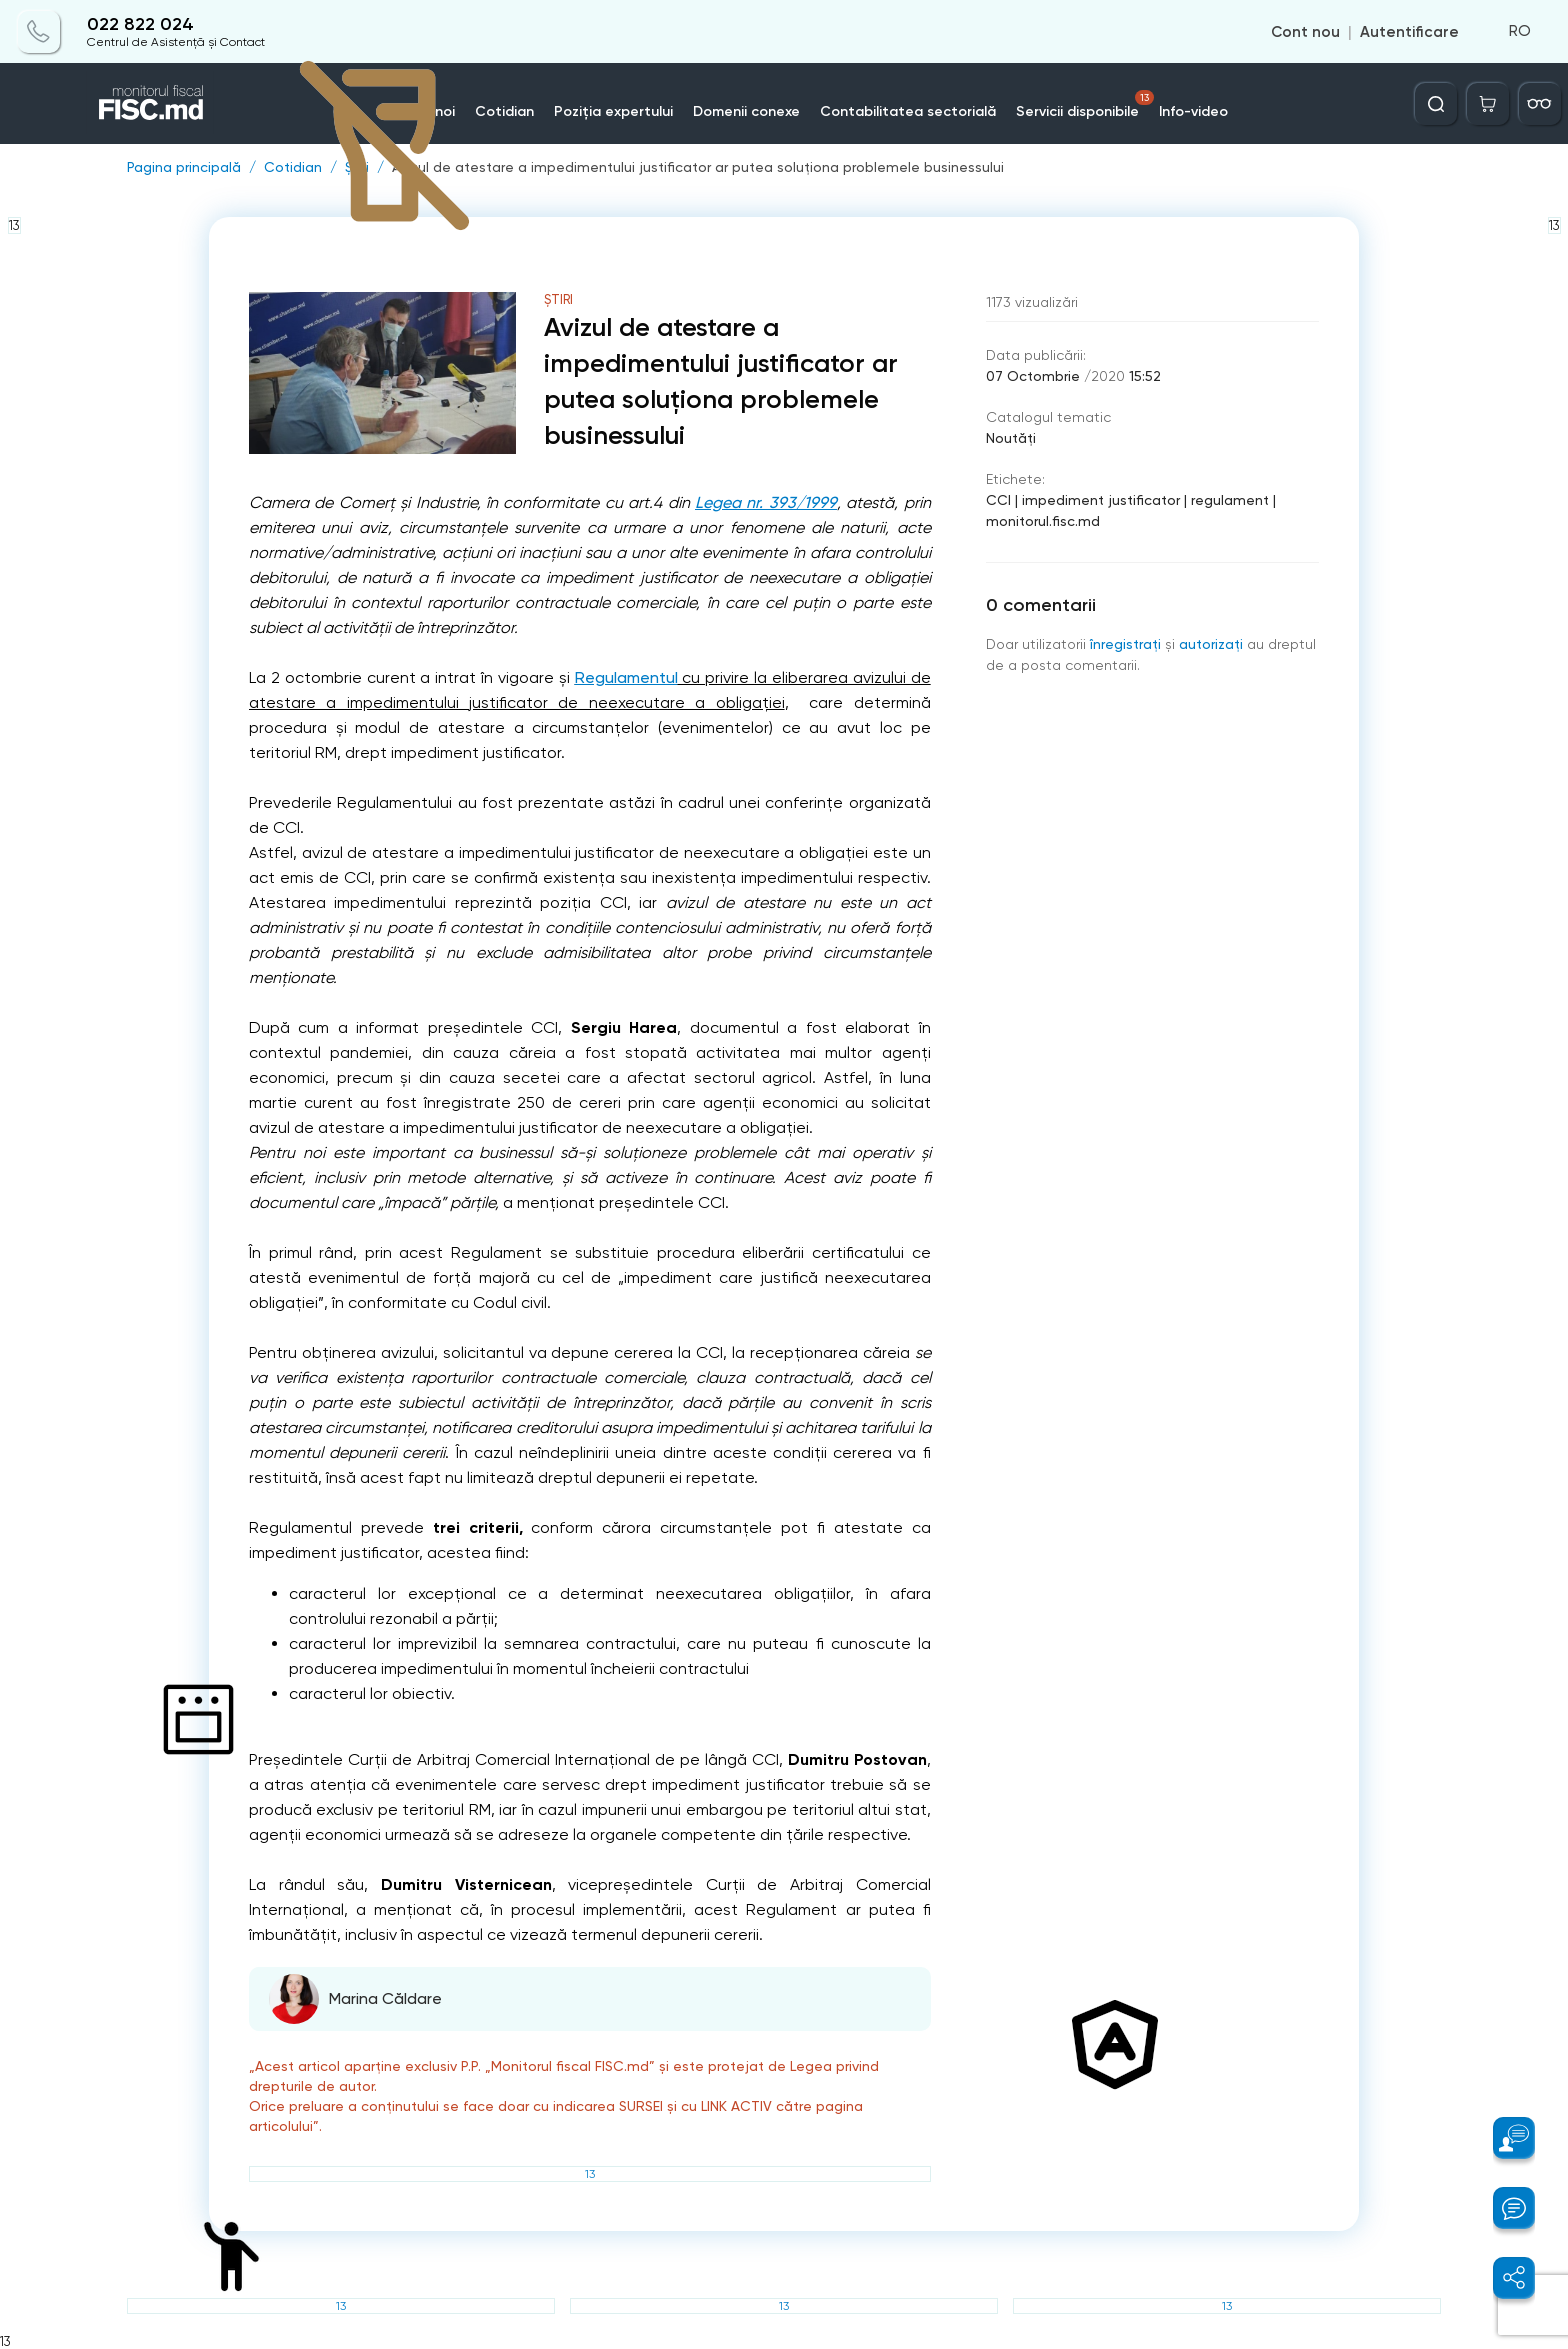 This screenshot has width=1568, height=2349. Describe the element at coordinates (231, 2256) in the screenshot. I see `access social or people-related features` at that location.